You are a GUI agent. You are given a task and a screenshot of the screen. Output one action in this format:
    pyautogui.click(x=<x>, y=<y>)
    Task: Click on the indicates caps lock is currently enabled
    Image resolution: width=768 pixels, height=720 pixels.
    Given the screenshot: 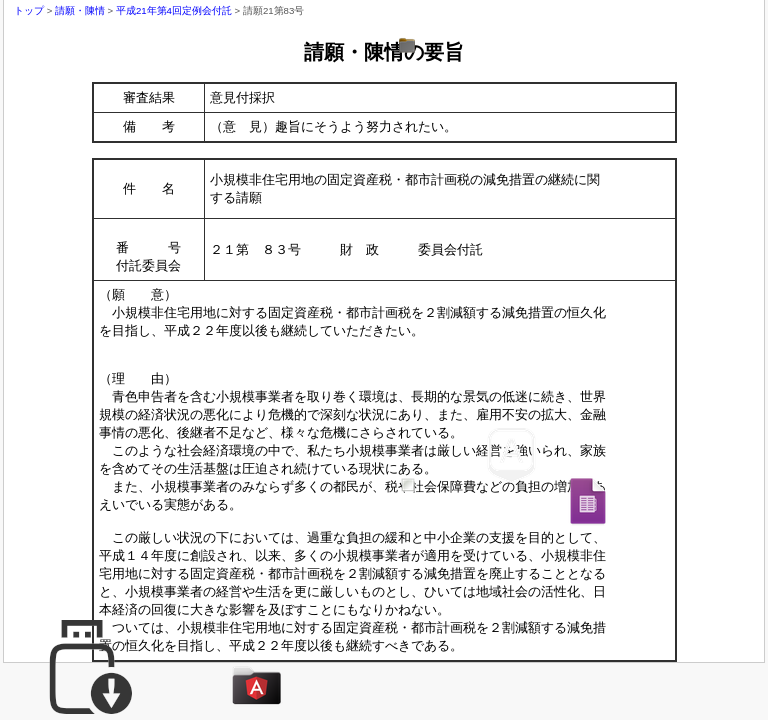 What is the action you would take?
    pyautogui.click(x=511, y=455)
    